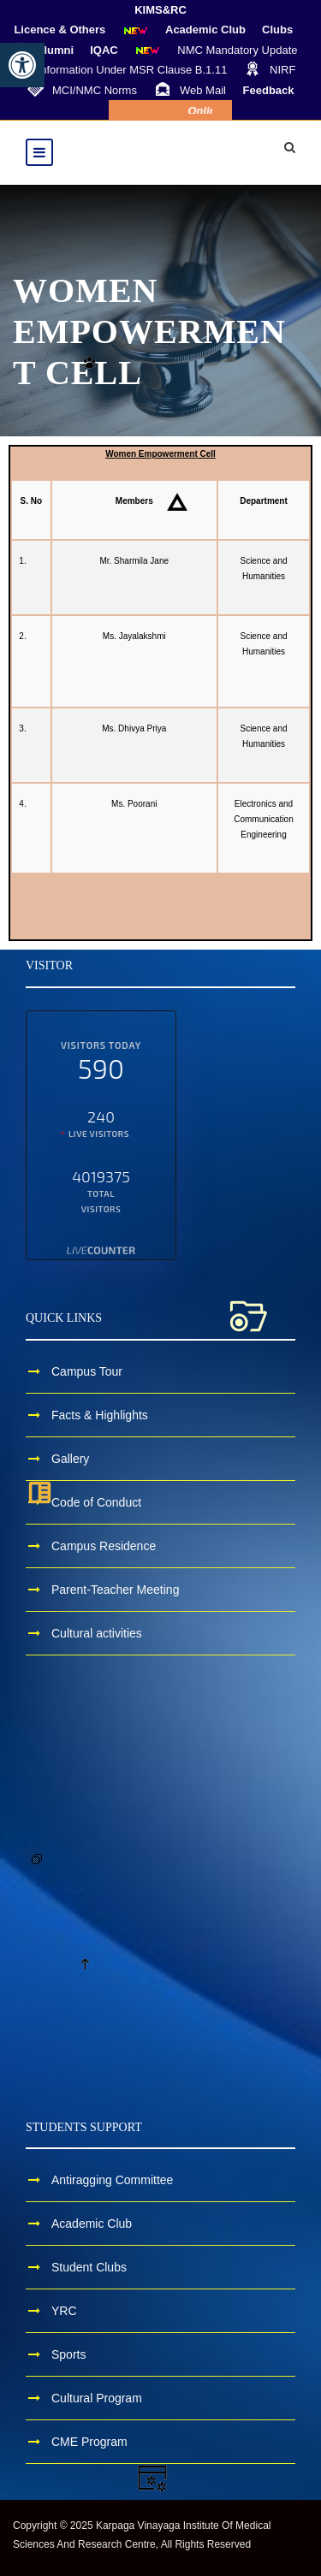 The image size is (321, 2576). What do you see at coordinates (152, 2478) in the screenshot?
I see `view server processes and configurations` at bounding box center [152, 2478].